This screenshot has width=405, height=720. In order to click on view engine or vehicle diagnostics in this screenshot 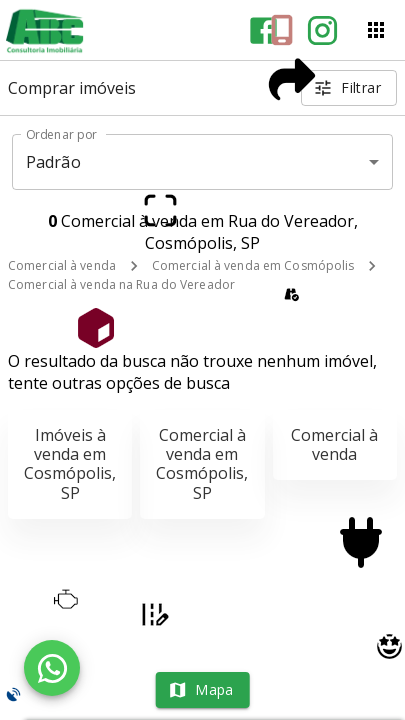, I will do `click(65, 599)`.